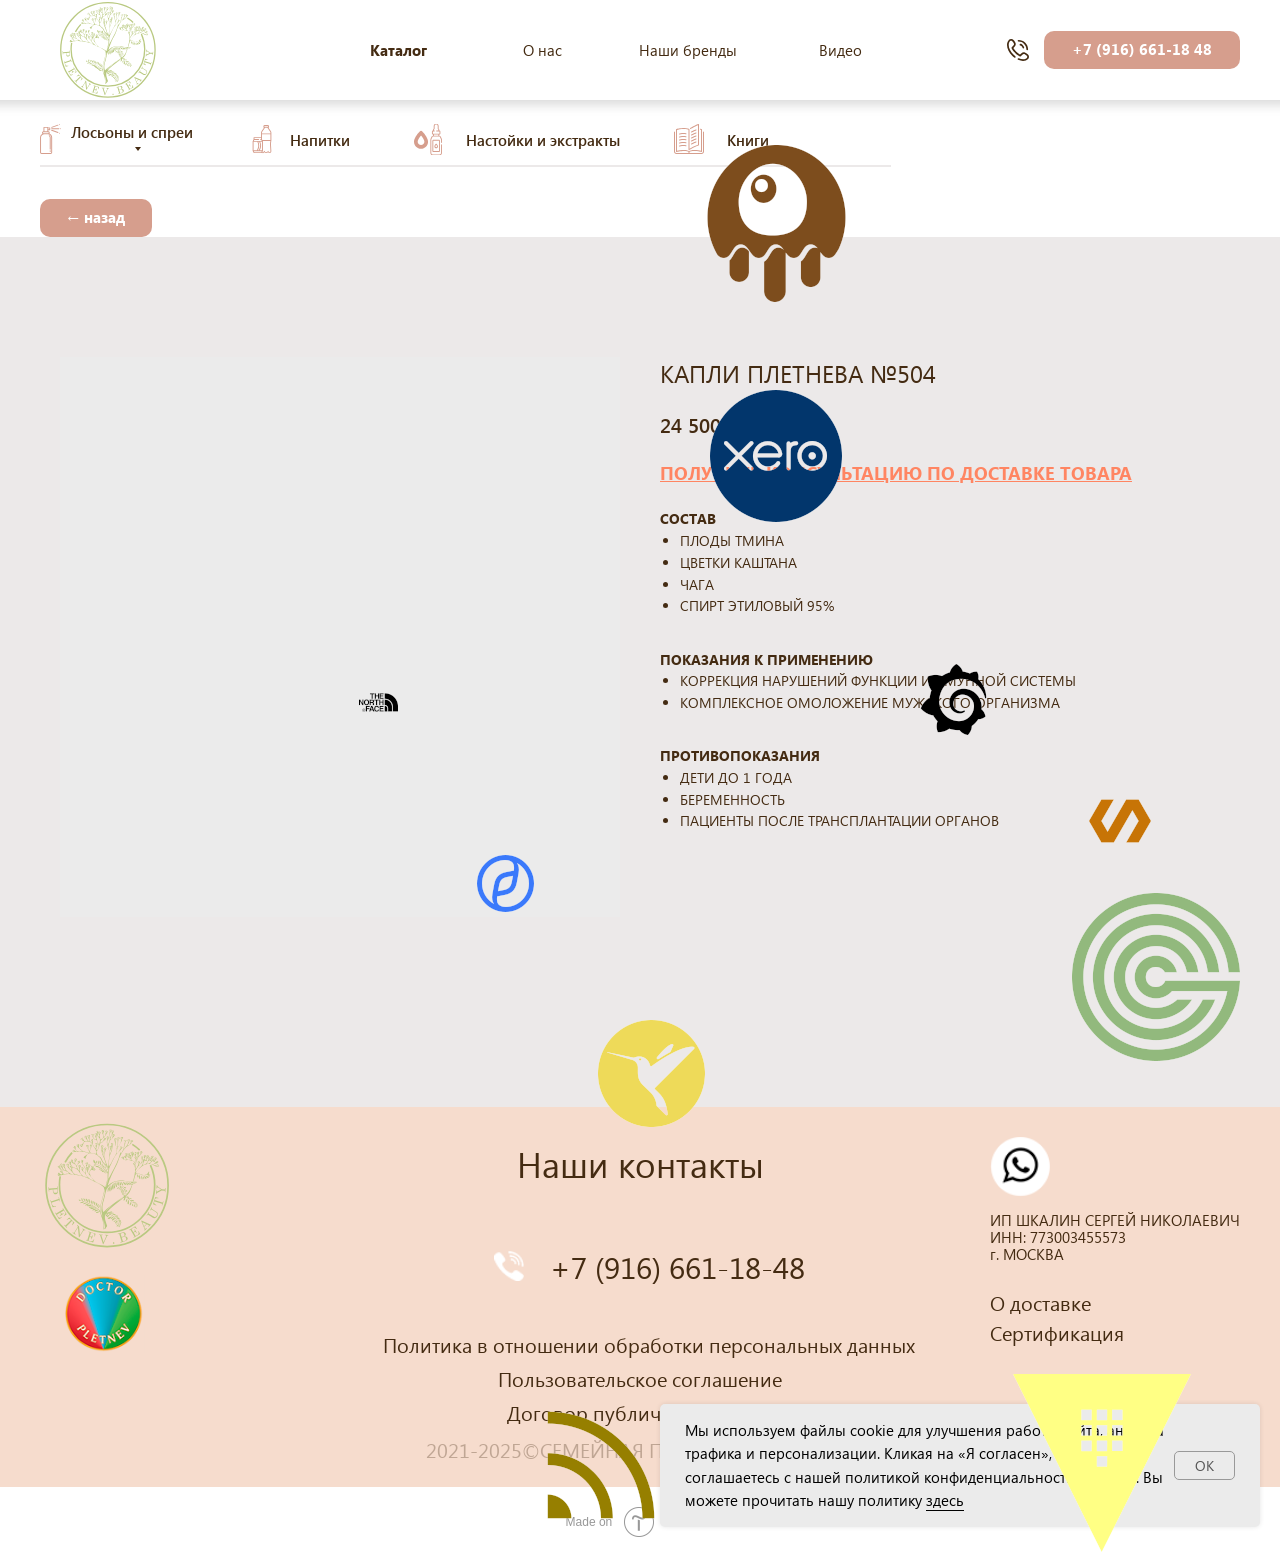 This screenshot has height=1557, width=1280. I want to click on InterBase database software logo, so click(651, 1073).